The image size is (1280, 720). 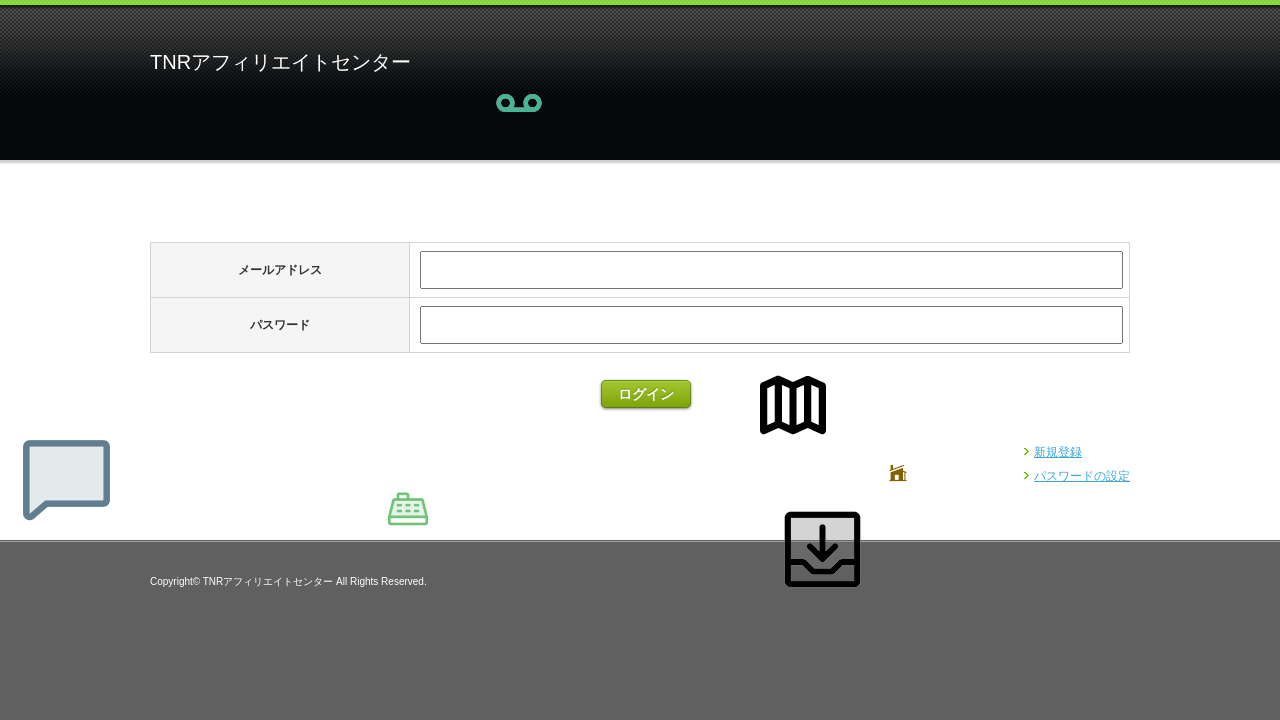 I want to click on download file to inbox or tray, so click(x=822, y=549).